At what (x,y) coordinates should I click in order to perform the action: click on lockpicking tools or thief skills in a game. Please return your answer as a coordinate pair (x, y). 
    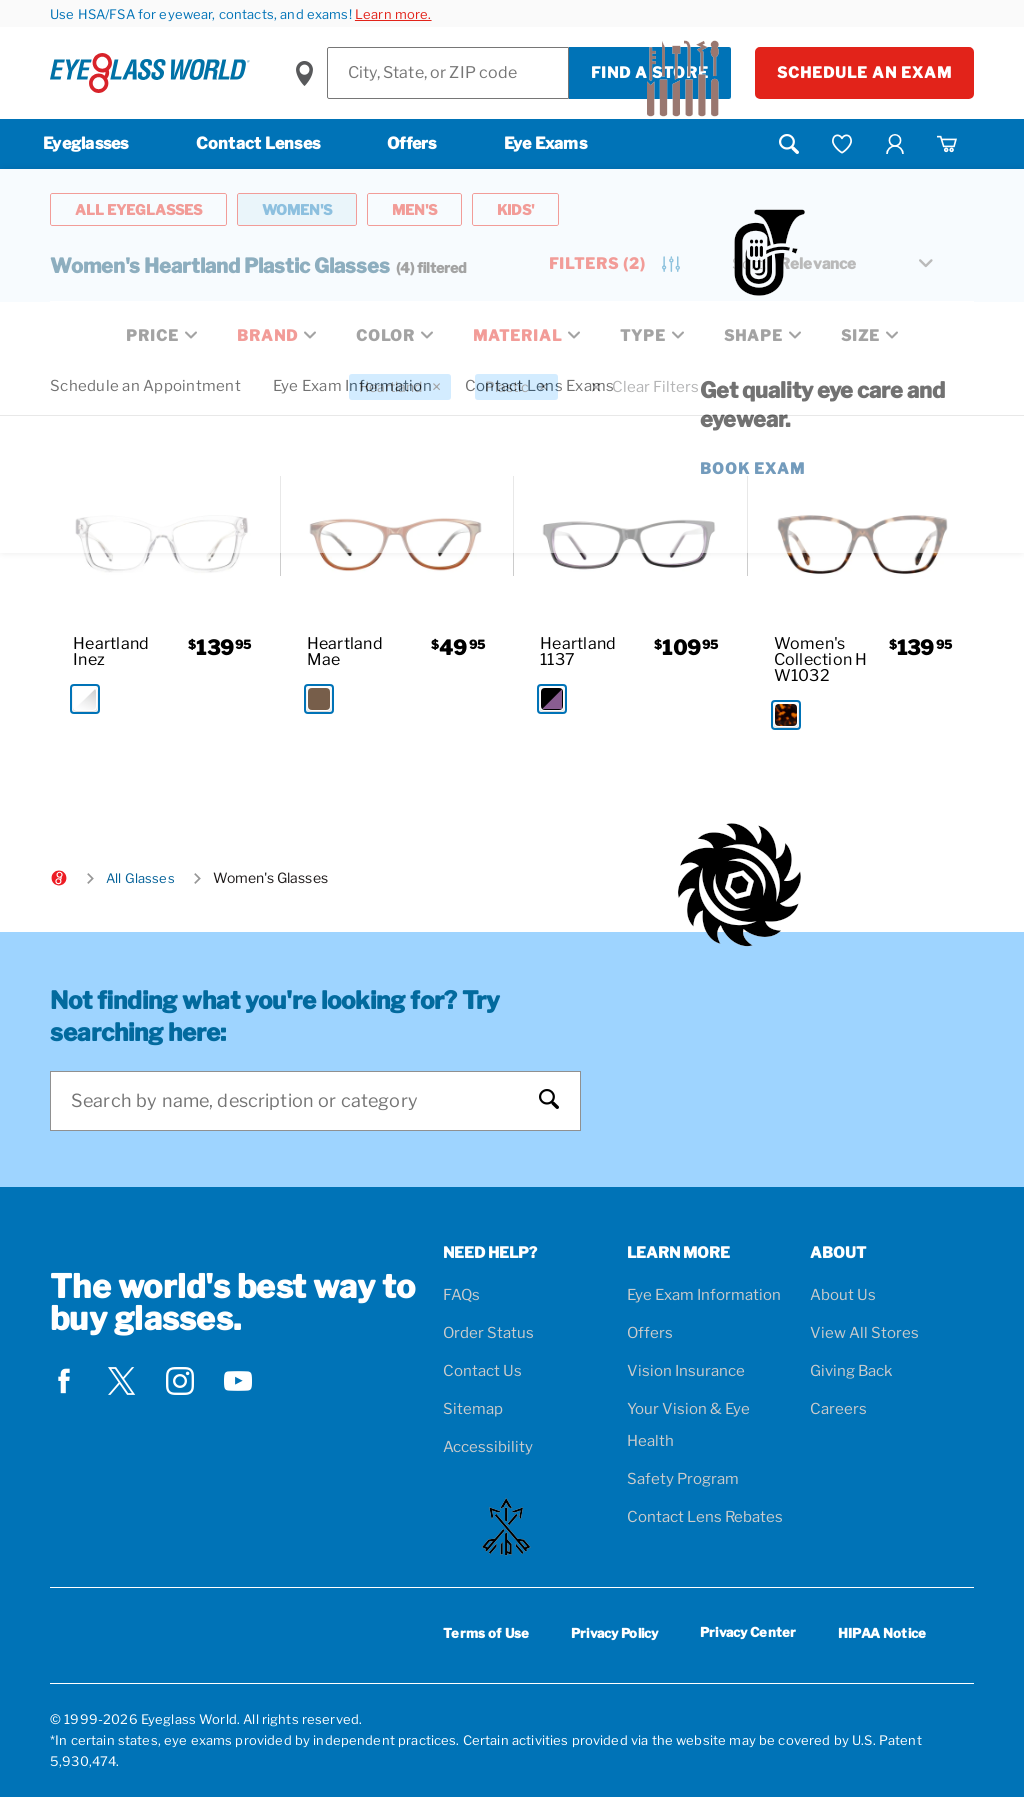
    Looking at the image, I should click on (684, 78).